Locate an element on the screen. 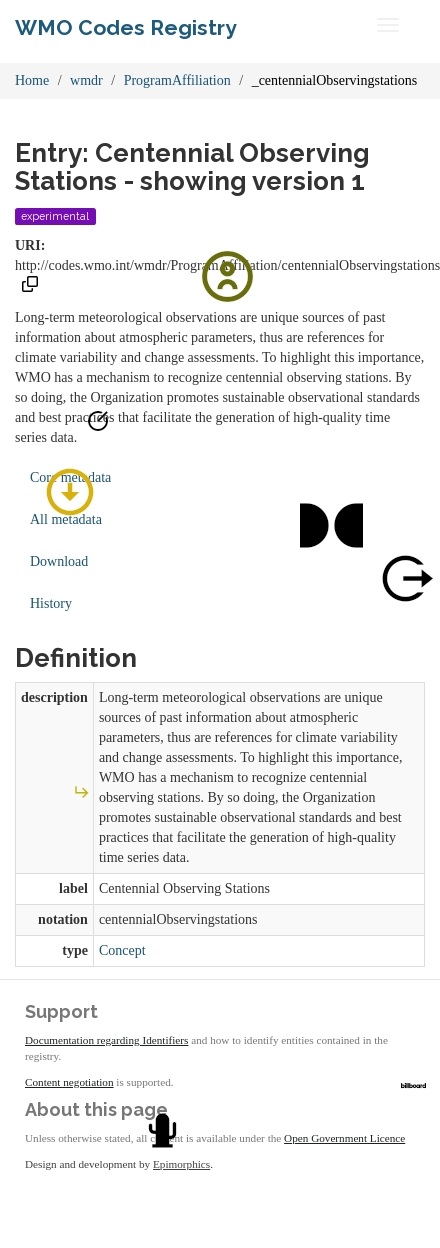  edit profile picture or avatar is located at coordinates (98, 421).